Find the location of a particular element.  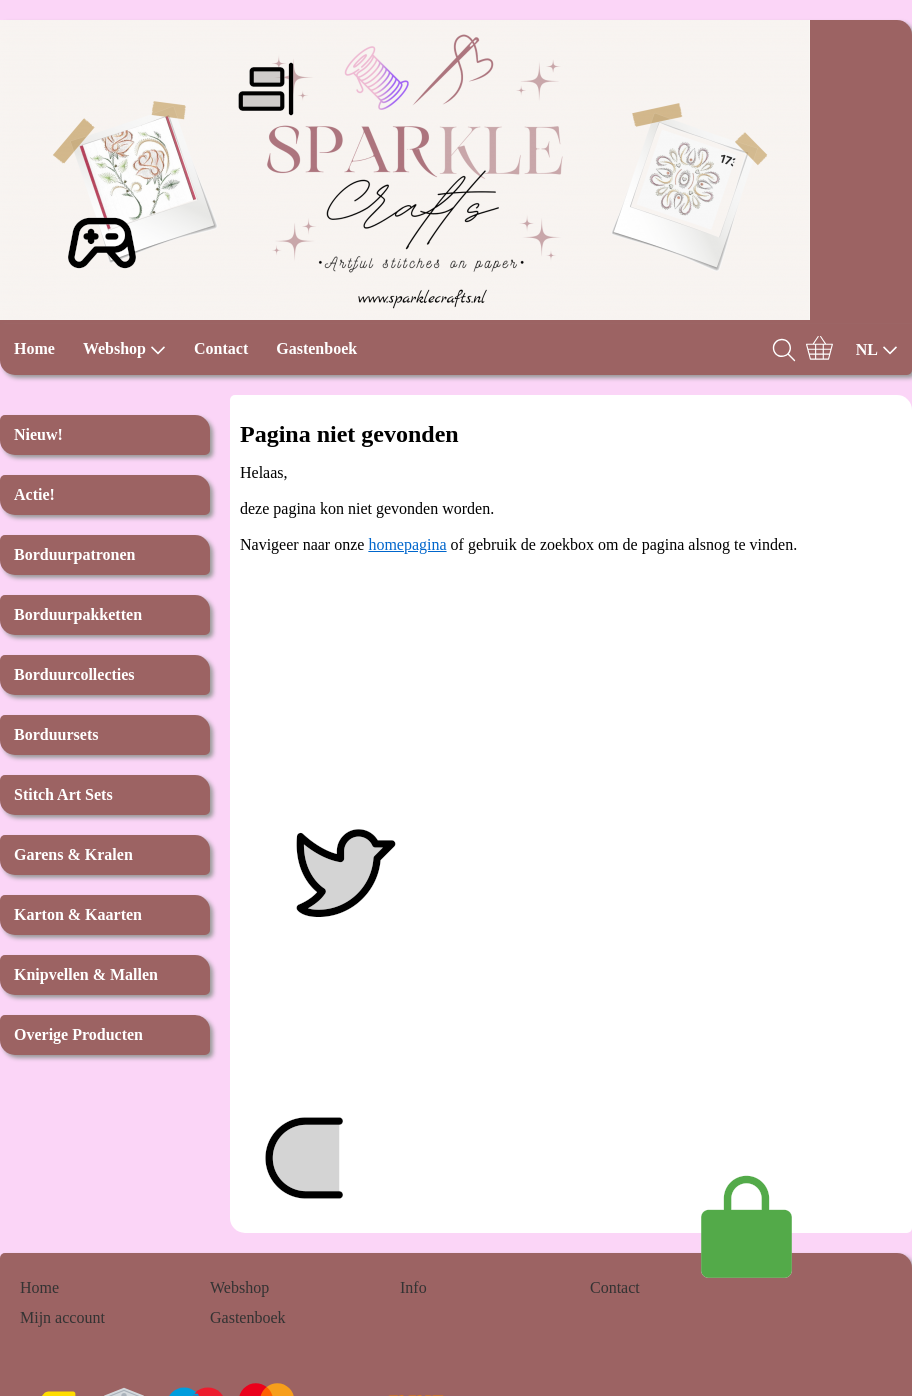

share to twitter is located at coordinates (340, 869).